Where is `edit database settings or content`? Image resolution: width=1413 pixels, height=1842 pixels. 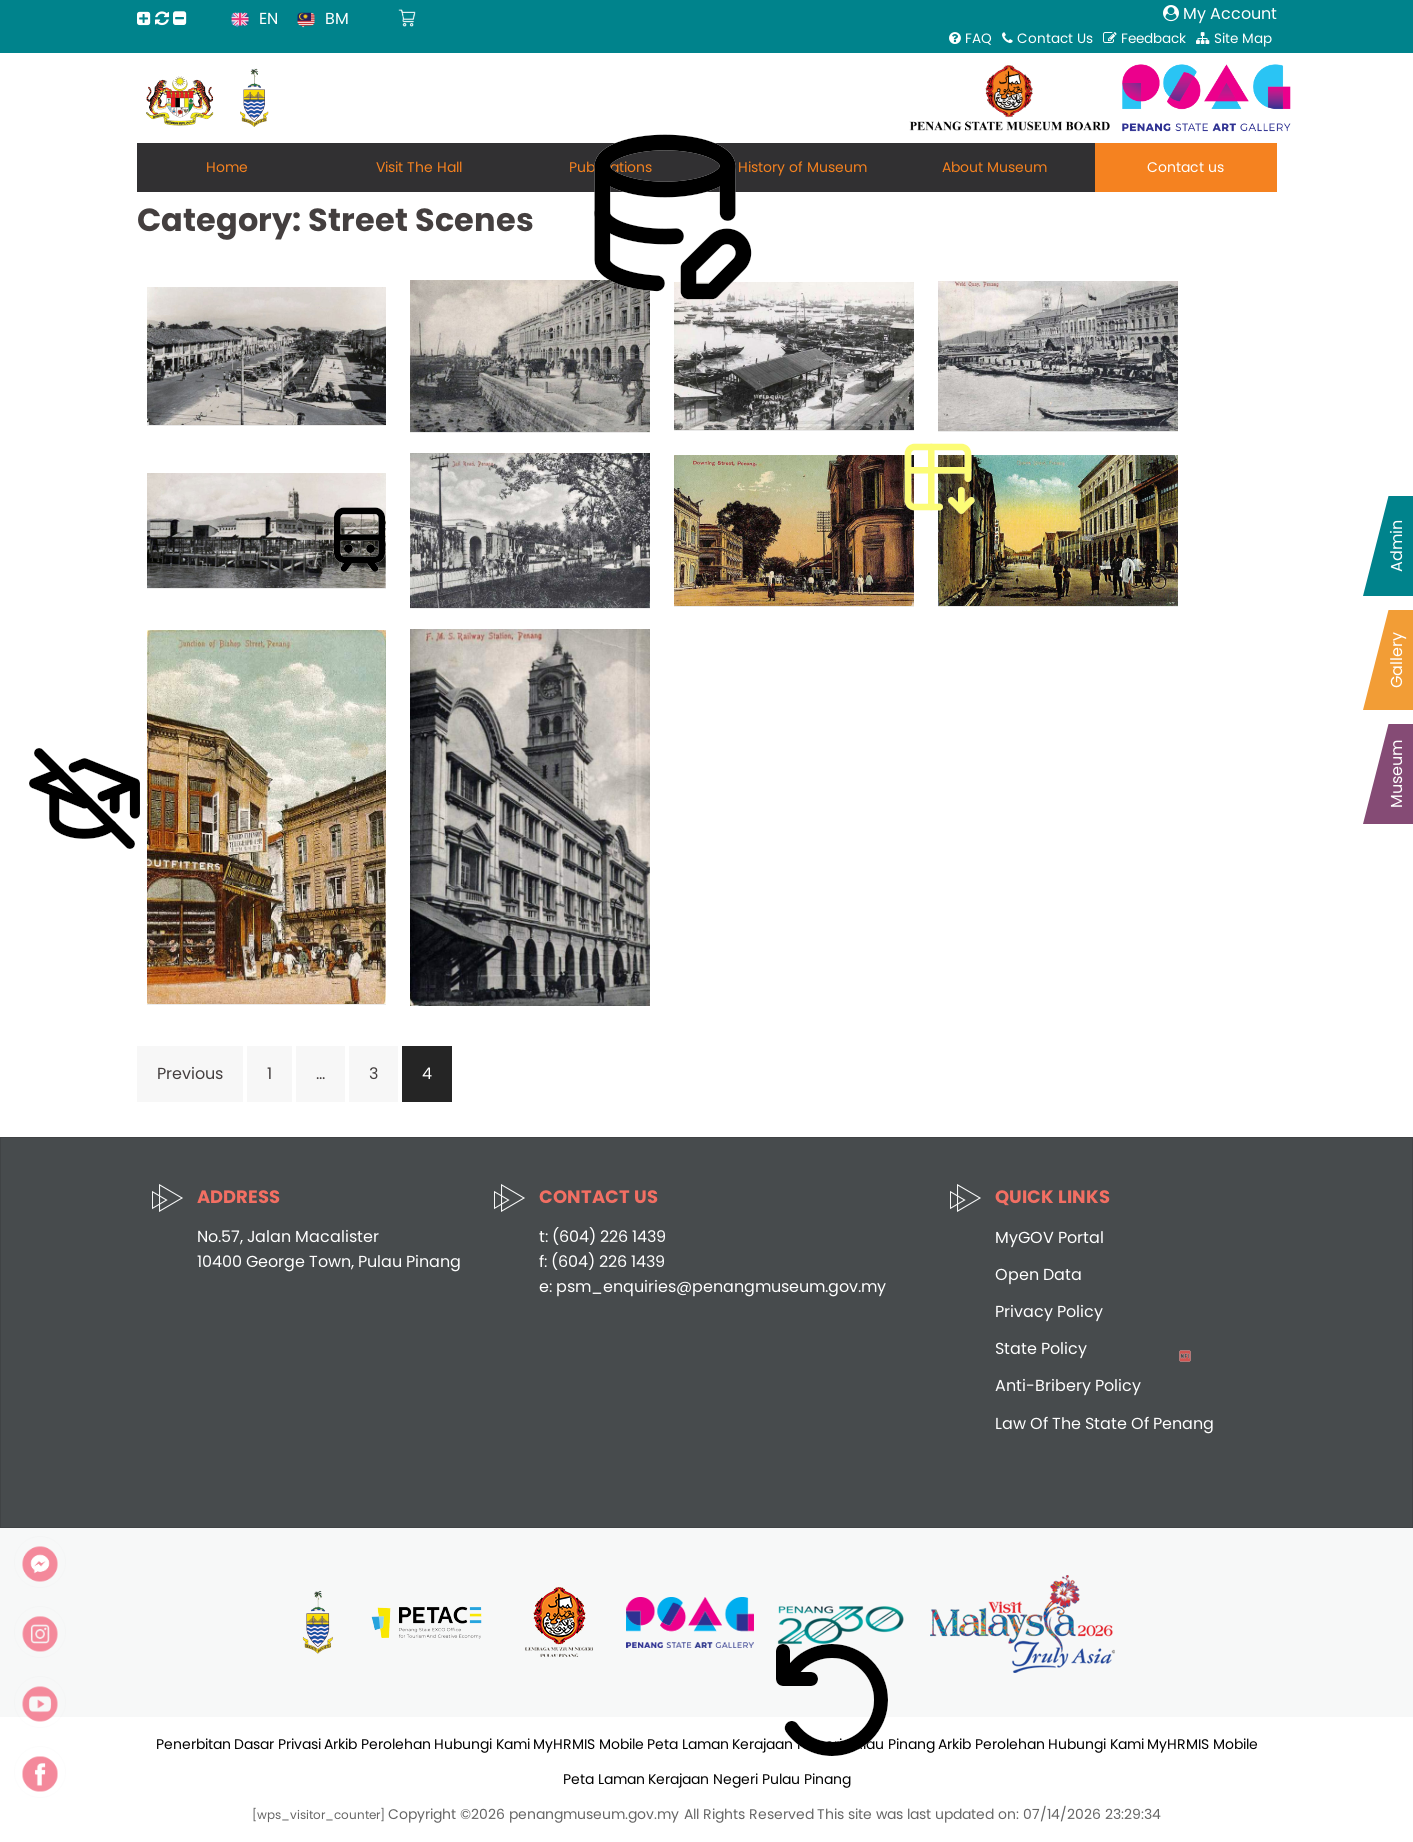
edit database settings or content is located at coordinates (665, 213).